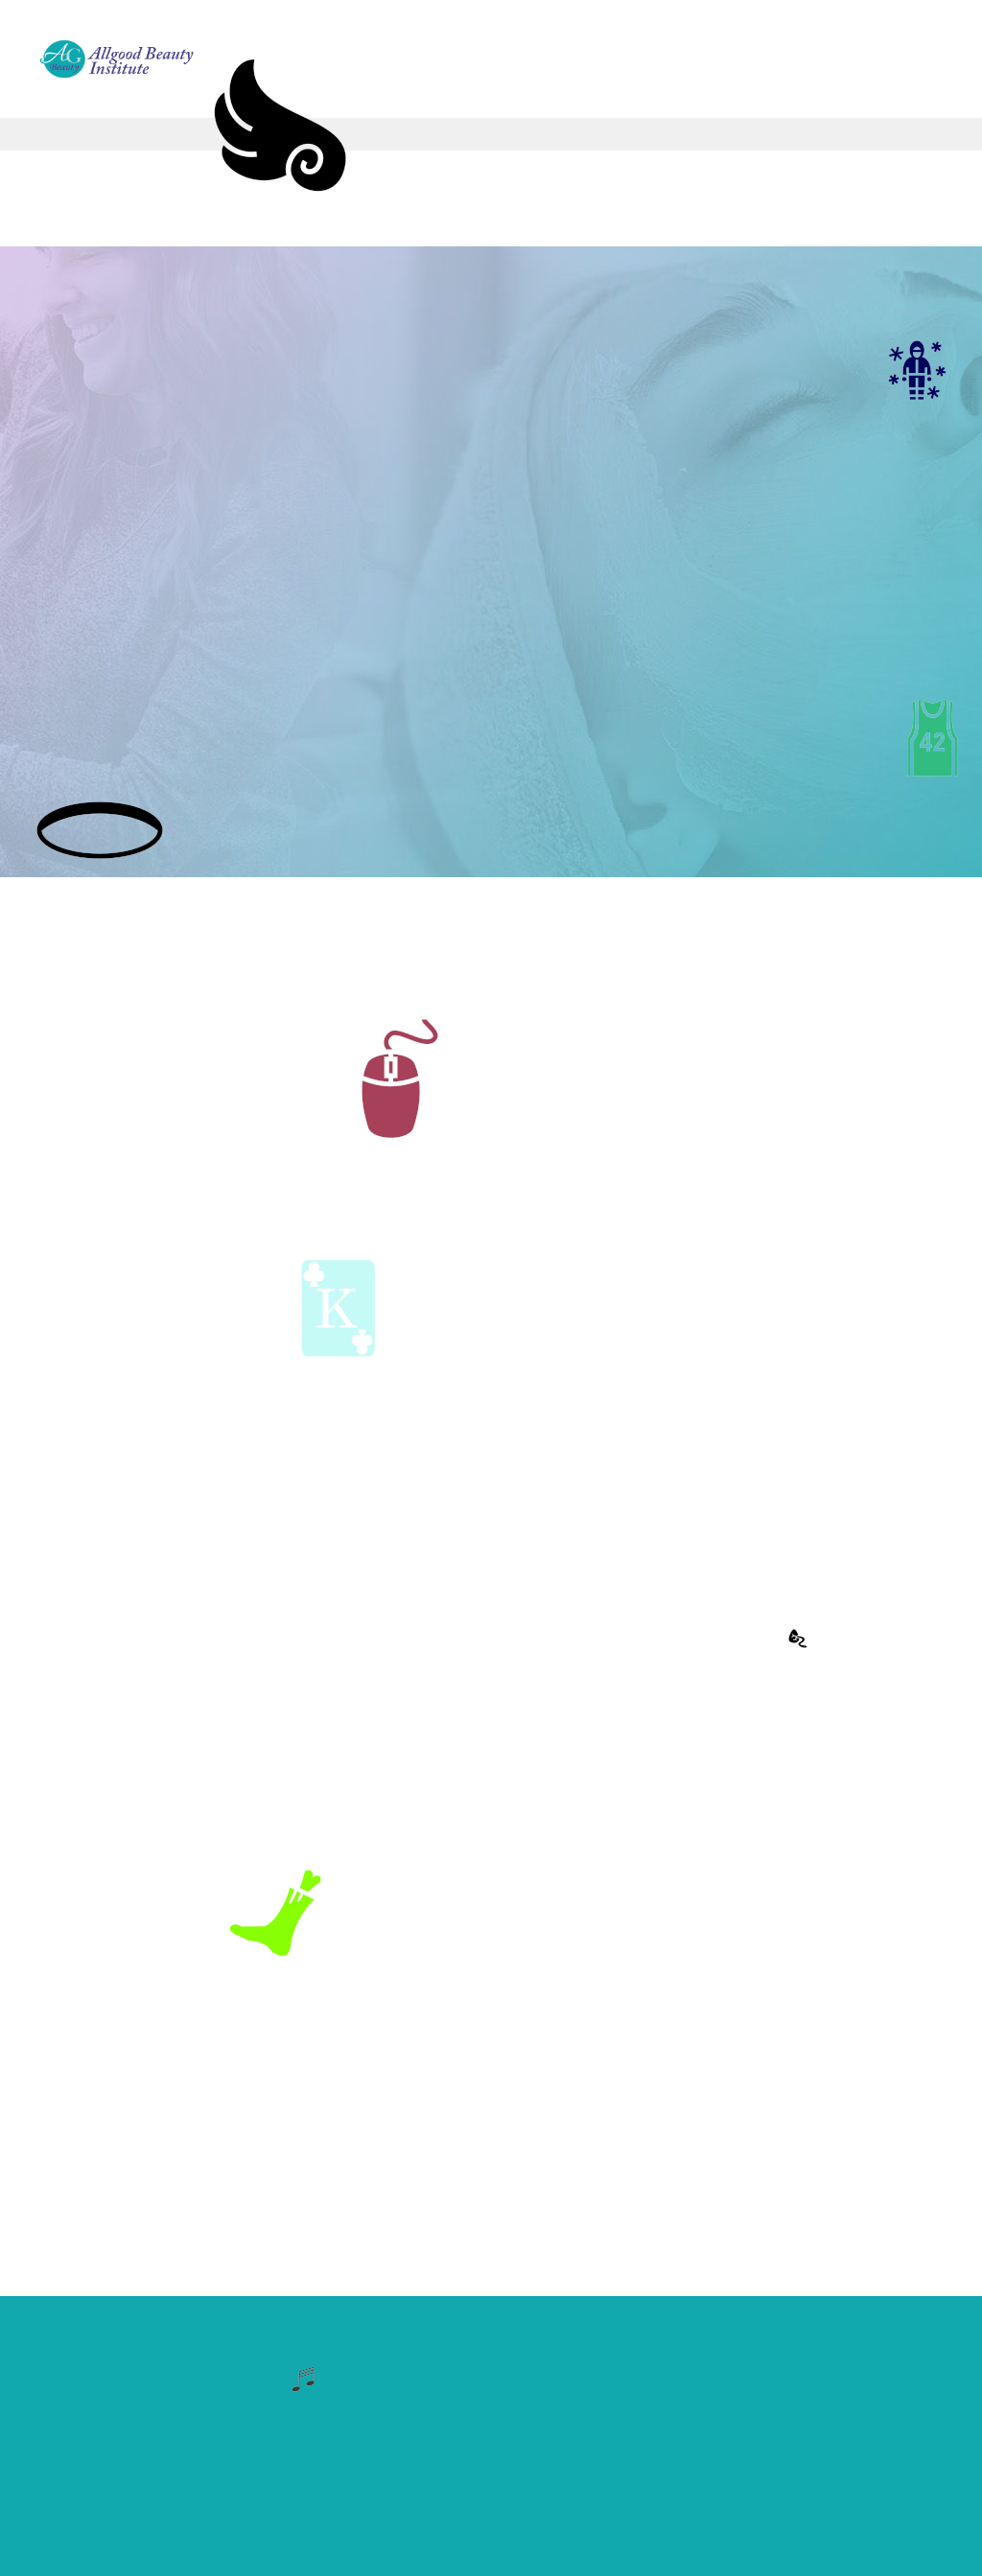  Describe the element at coordinates (303, 2379) in the screenshot. I see `play music or audio` at that location.